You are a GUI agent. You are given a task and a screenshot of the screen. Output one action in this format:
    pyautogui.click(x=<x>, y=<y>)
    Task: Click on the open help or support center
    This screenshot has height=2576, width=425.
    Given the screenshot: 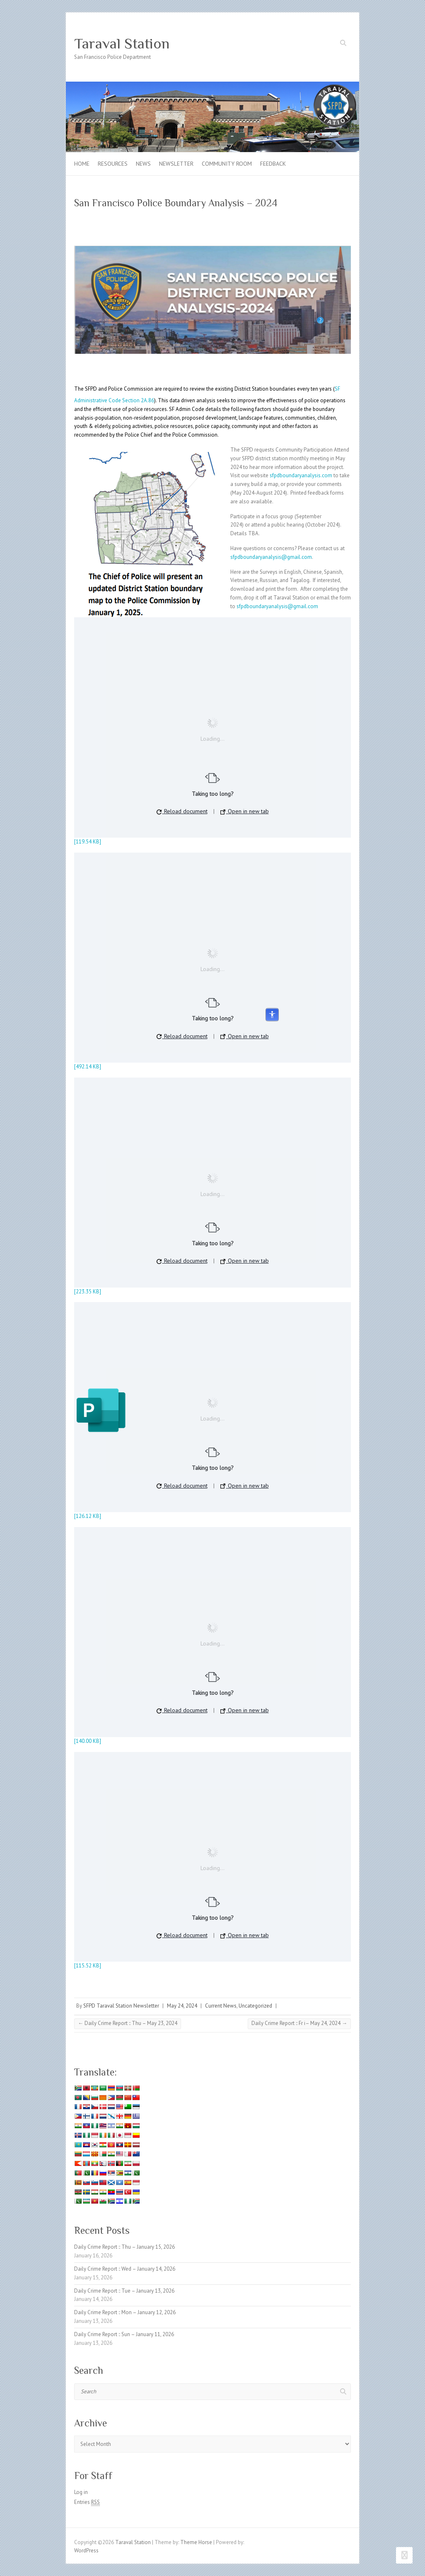 What is the action you would take?
    pyautogui.click(x=320, y=320)
    